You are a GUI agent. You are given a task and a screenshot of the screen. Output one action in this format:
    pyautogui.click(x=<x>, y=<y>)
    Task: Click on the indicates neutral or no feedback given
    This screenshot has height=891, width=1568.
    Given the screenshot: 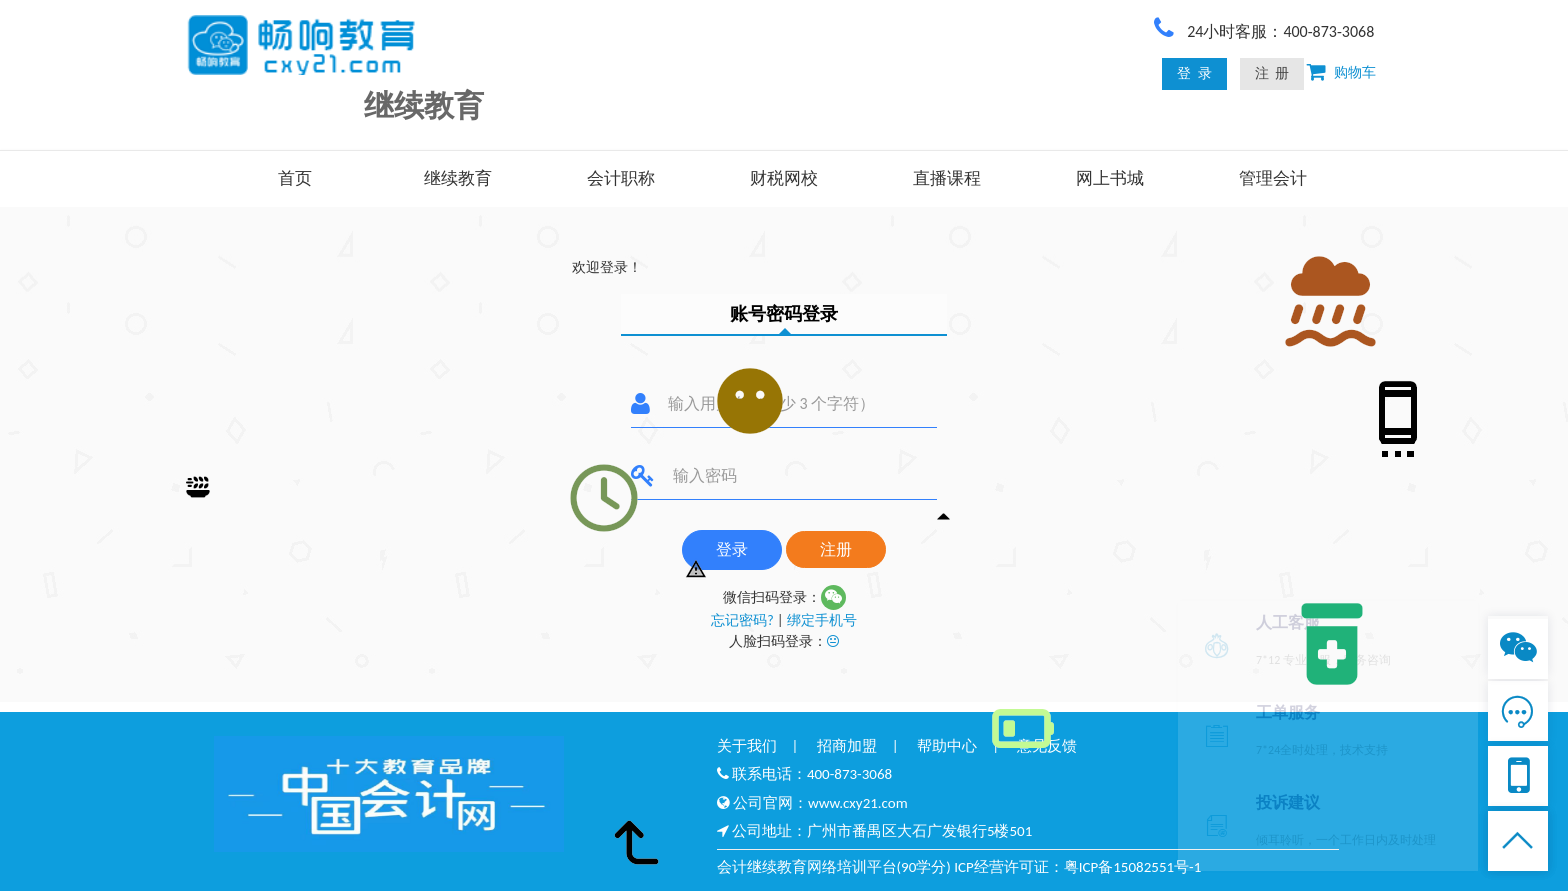 What is the action you would take?
    pyautogui.click(x=750, y=401)
    